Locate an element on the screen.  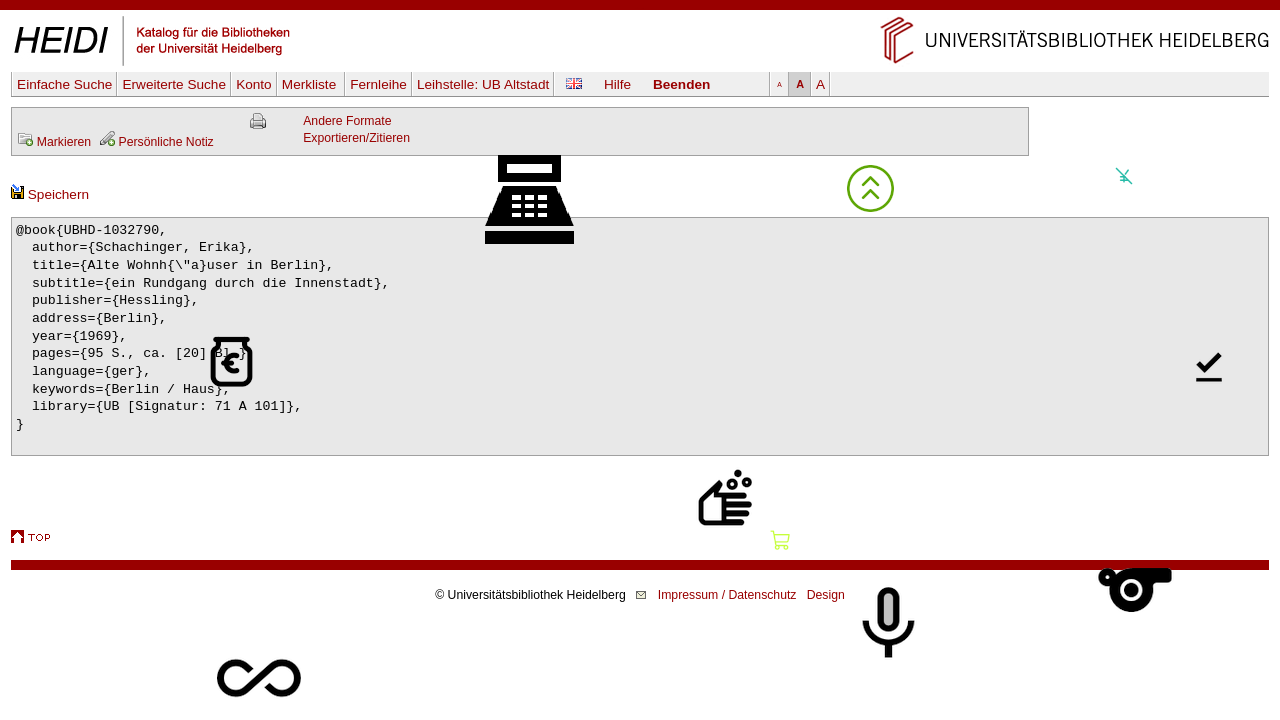
download complete is located at coordinates (1209, 367).